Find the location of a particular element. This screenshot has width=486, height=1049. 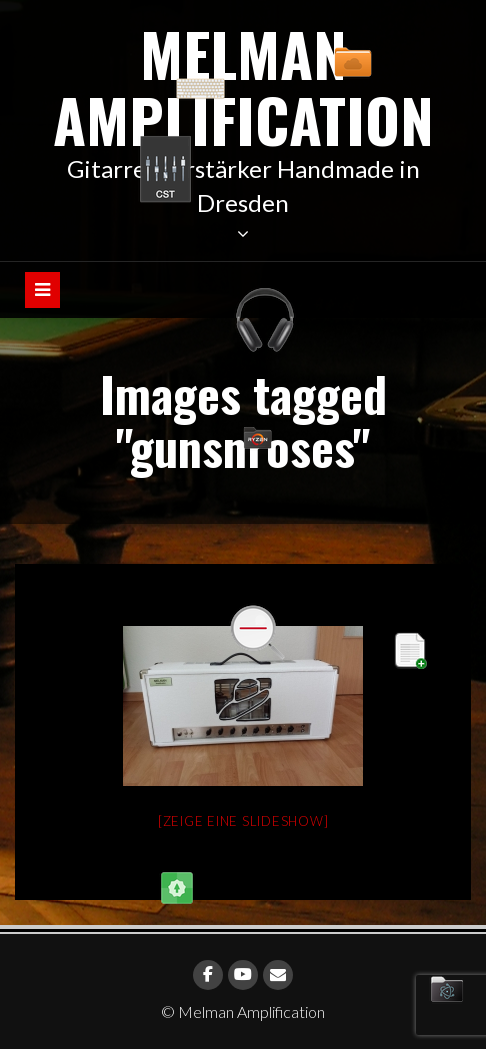

check for operating system updates is located at coordinates (177, 888).